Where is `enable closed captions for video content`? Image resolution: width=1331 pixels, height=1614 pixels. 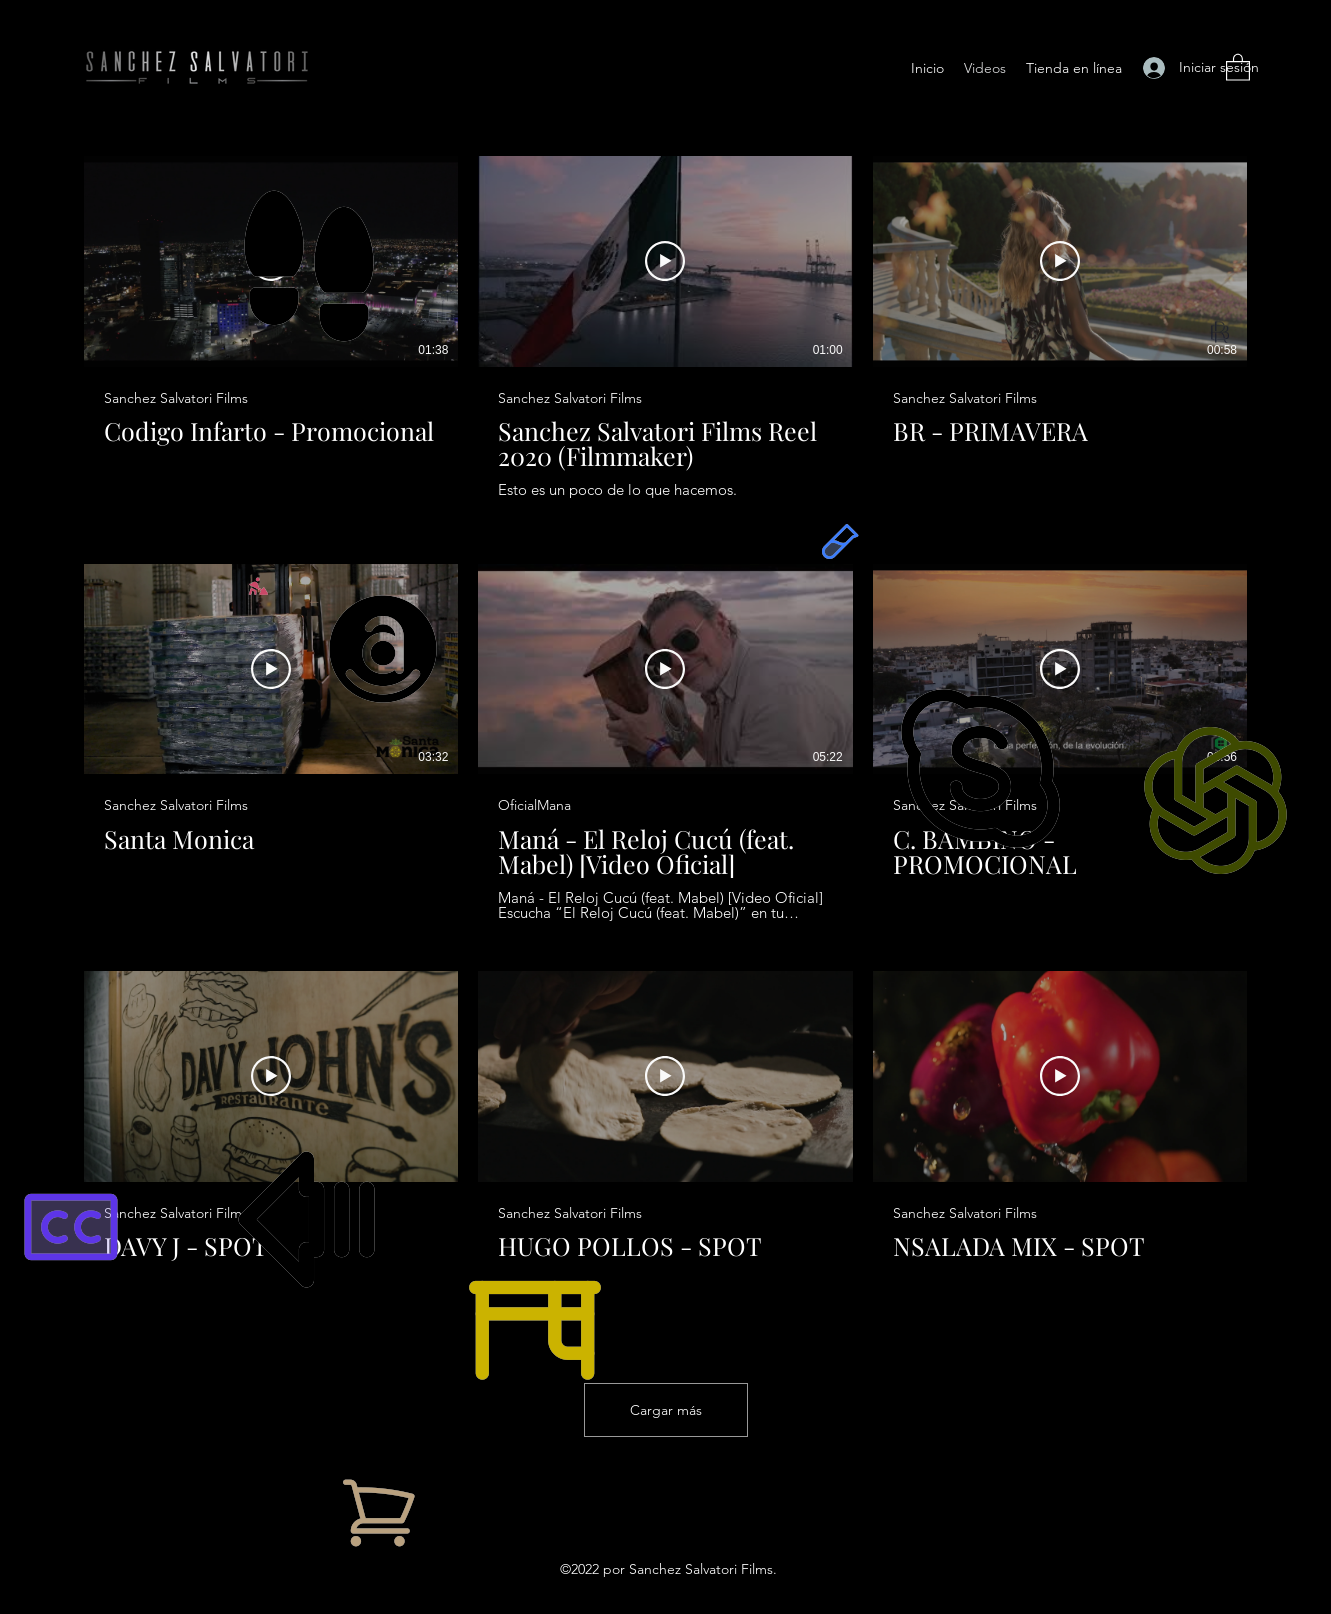 enable closed captions for video content is located at coordinates (71, 1227).